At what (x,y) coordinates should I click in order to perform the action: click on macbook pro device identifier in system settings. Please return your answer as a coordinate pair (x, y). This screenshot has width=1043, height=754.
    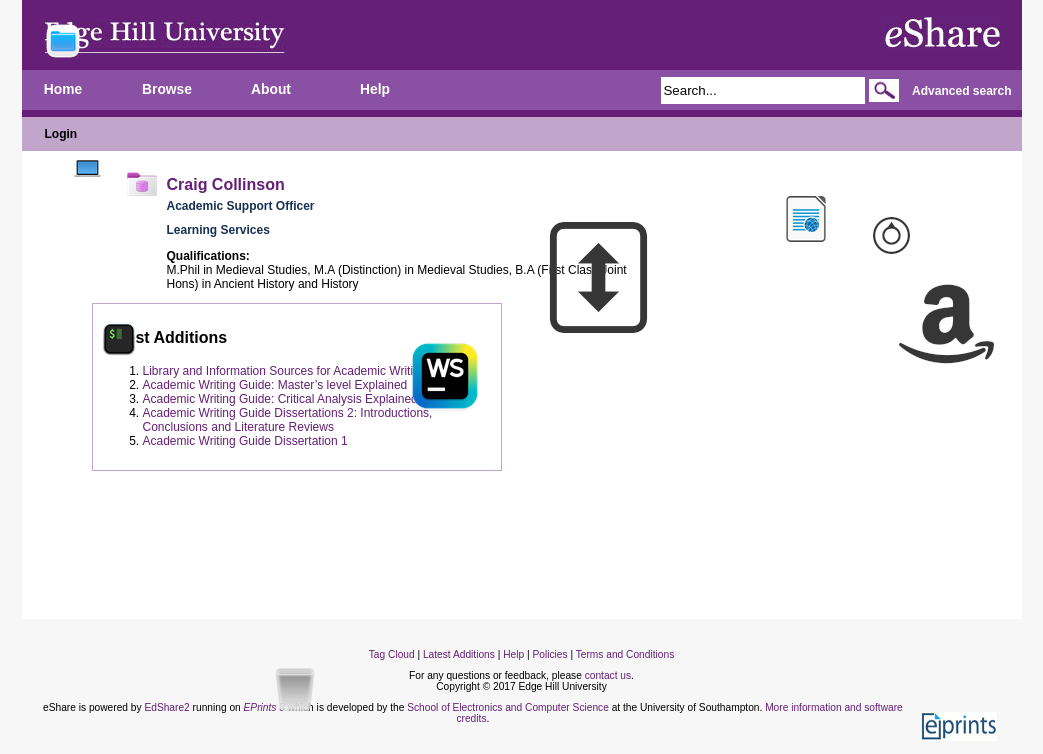
    Looking at the image, I should click on (87, 167).